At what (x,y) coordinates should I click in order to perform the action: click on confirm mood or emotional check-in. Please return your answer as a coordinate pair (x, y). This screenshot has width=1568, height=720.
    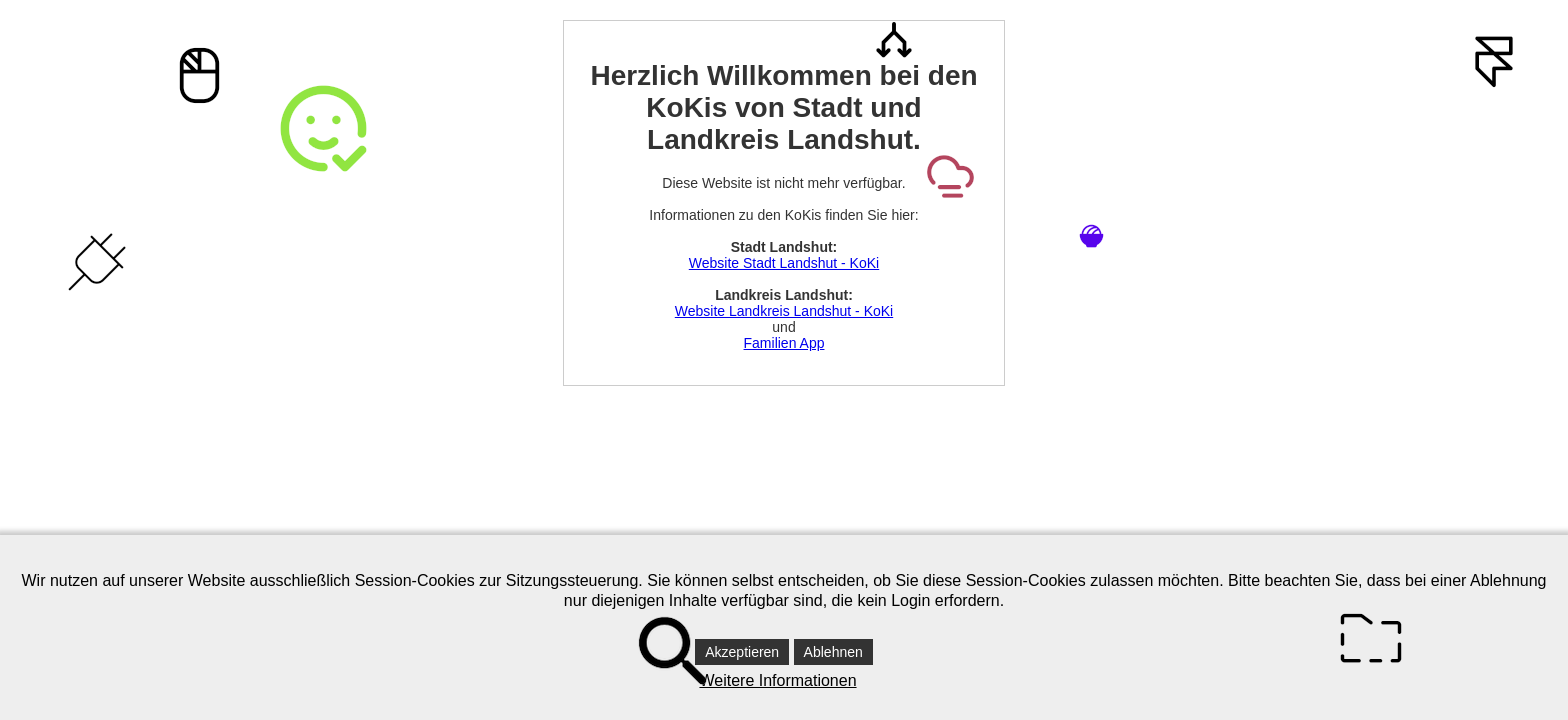
    Looking at the image, I should click on (323, 128).